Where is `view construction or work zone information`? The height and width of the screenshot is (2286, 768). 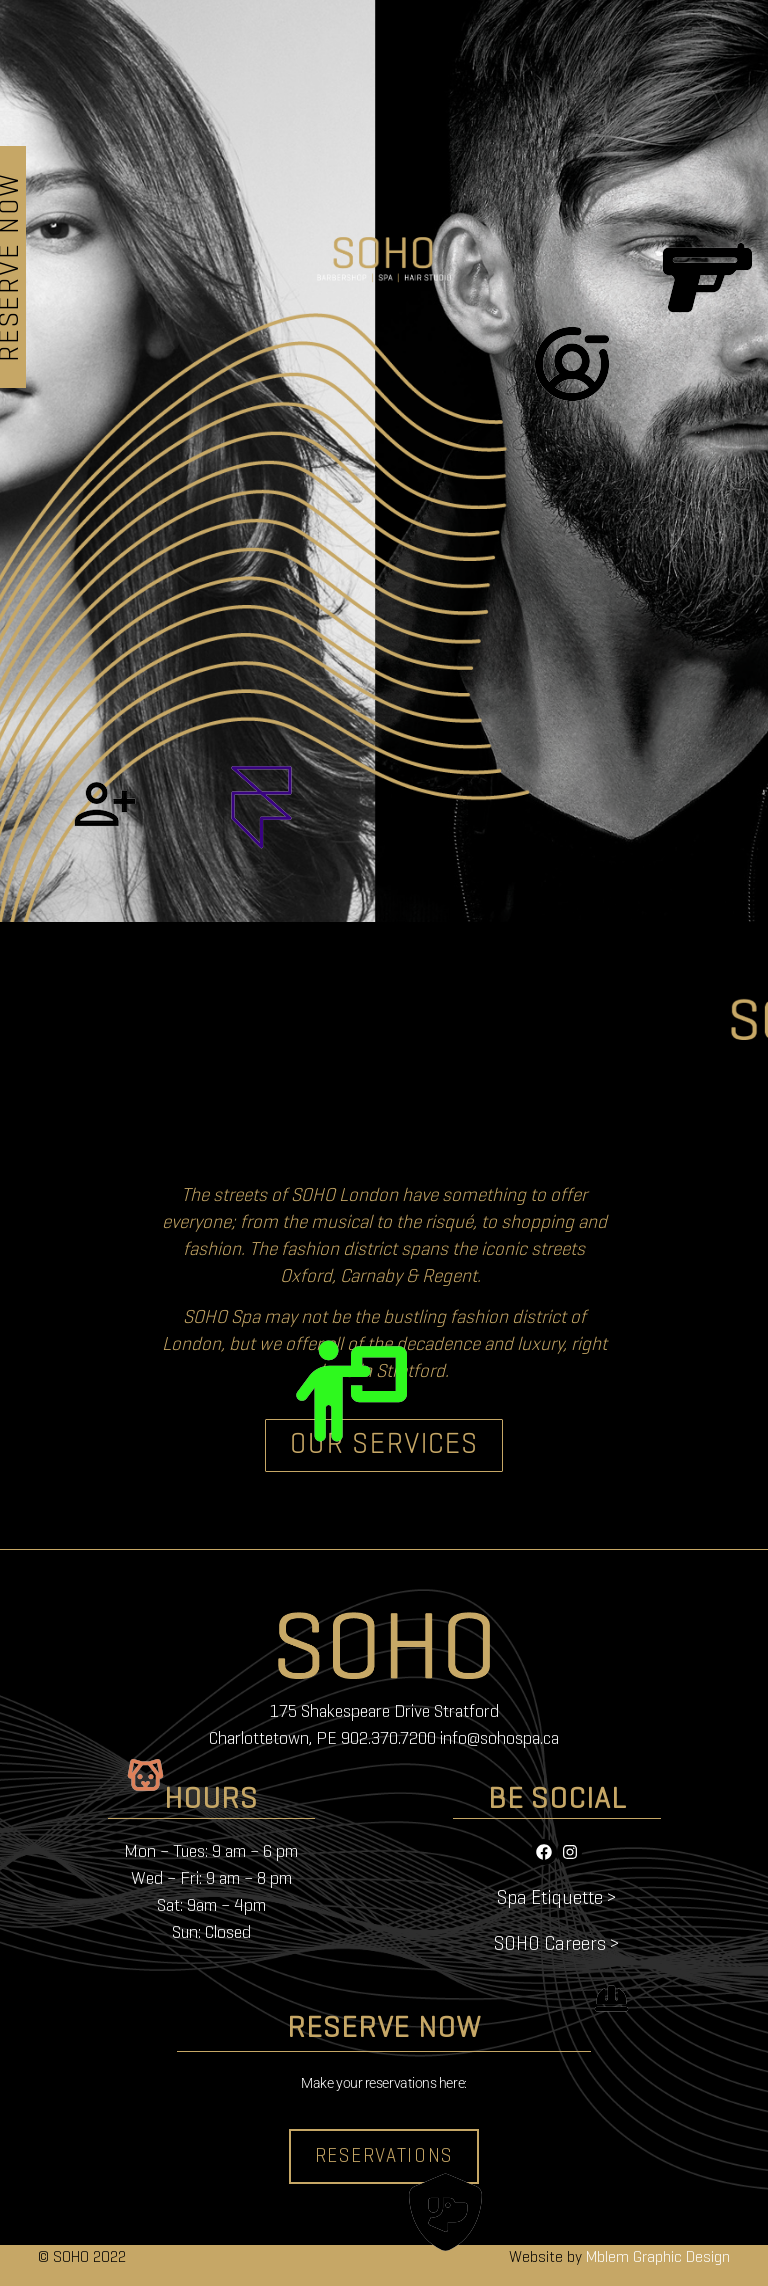 view construction or work zone information is located at coordinates (611, 1998).